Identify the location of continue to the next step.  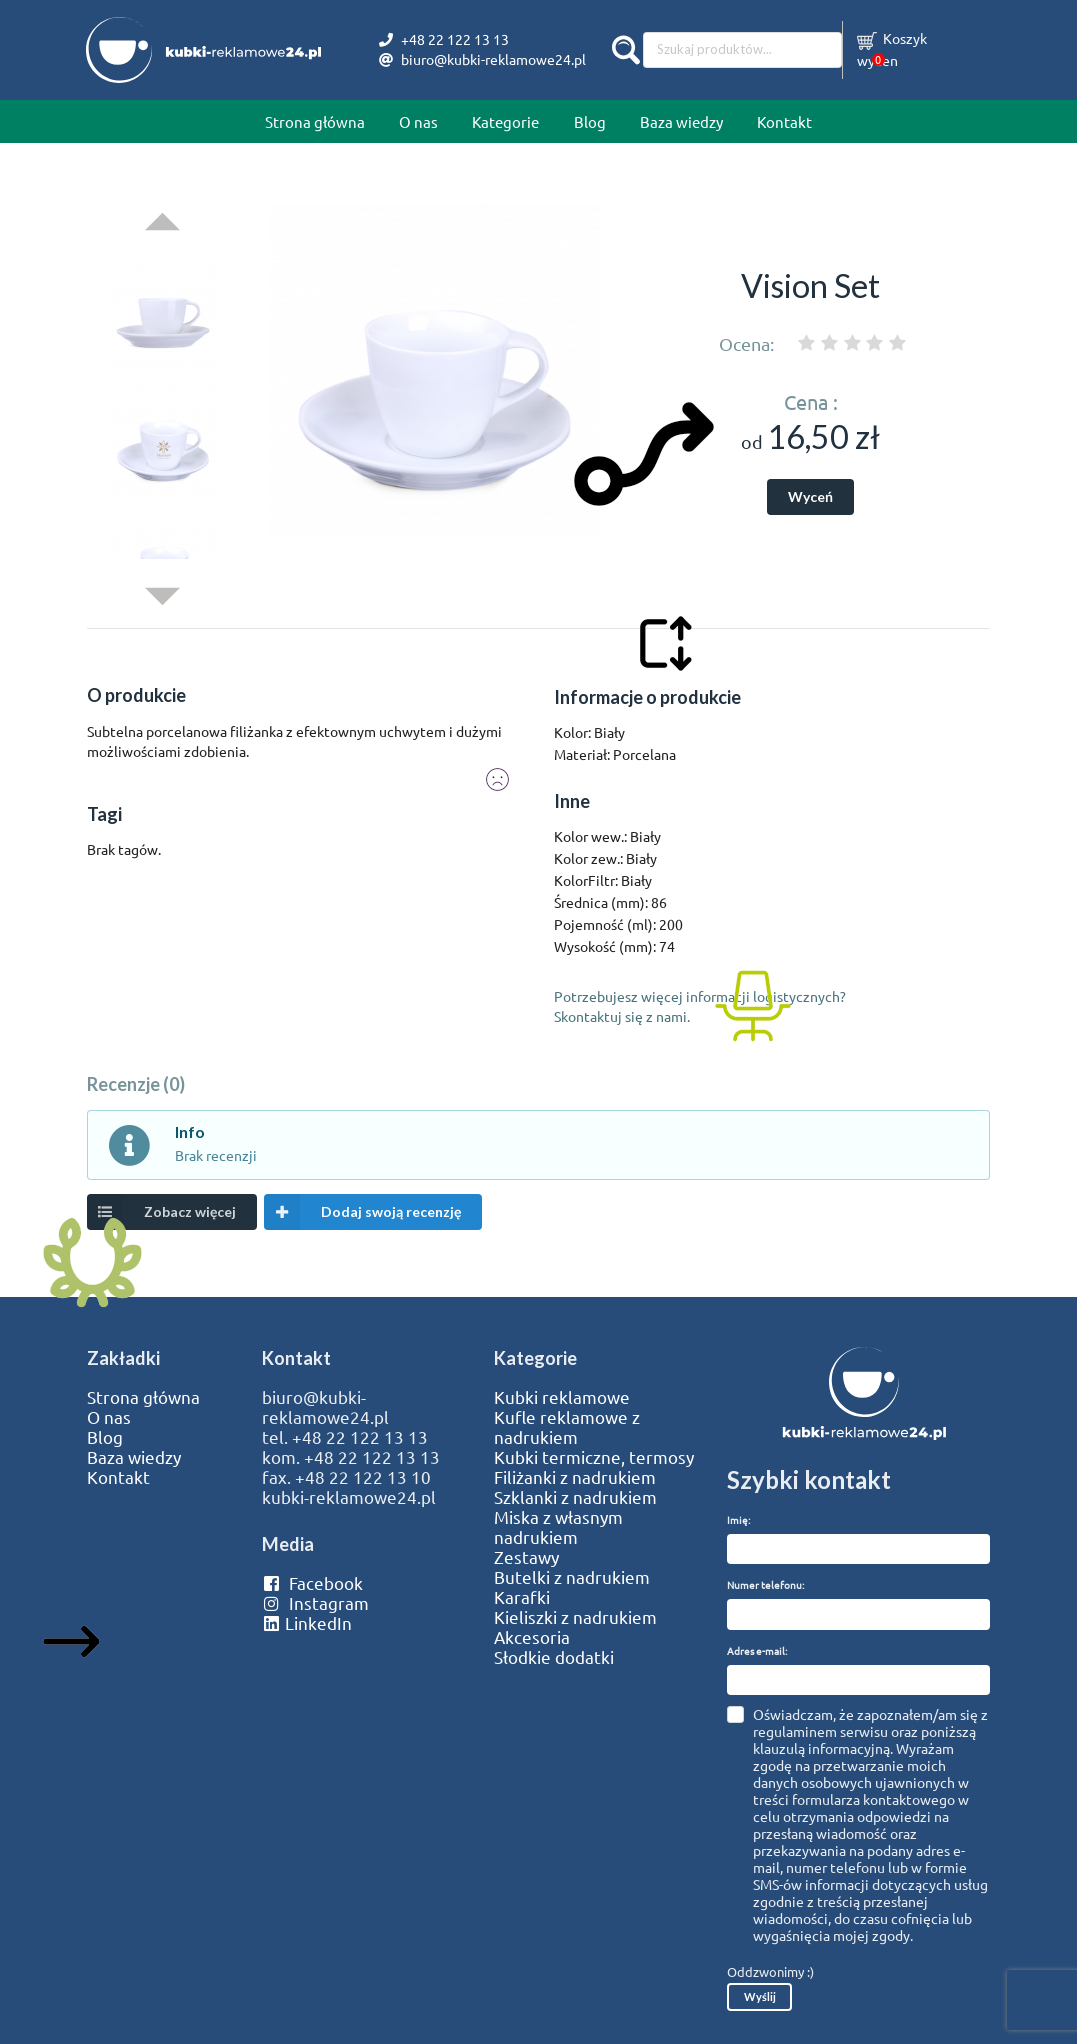
(71, 1641).